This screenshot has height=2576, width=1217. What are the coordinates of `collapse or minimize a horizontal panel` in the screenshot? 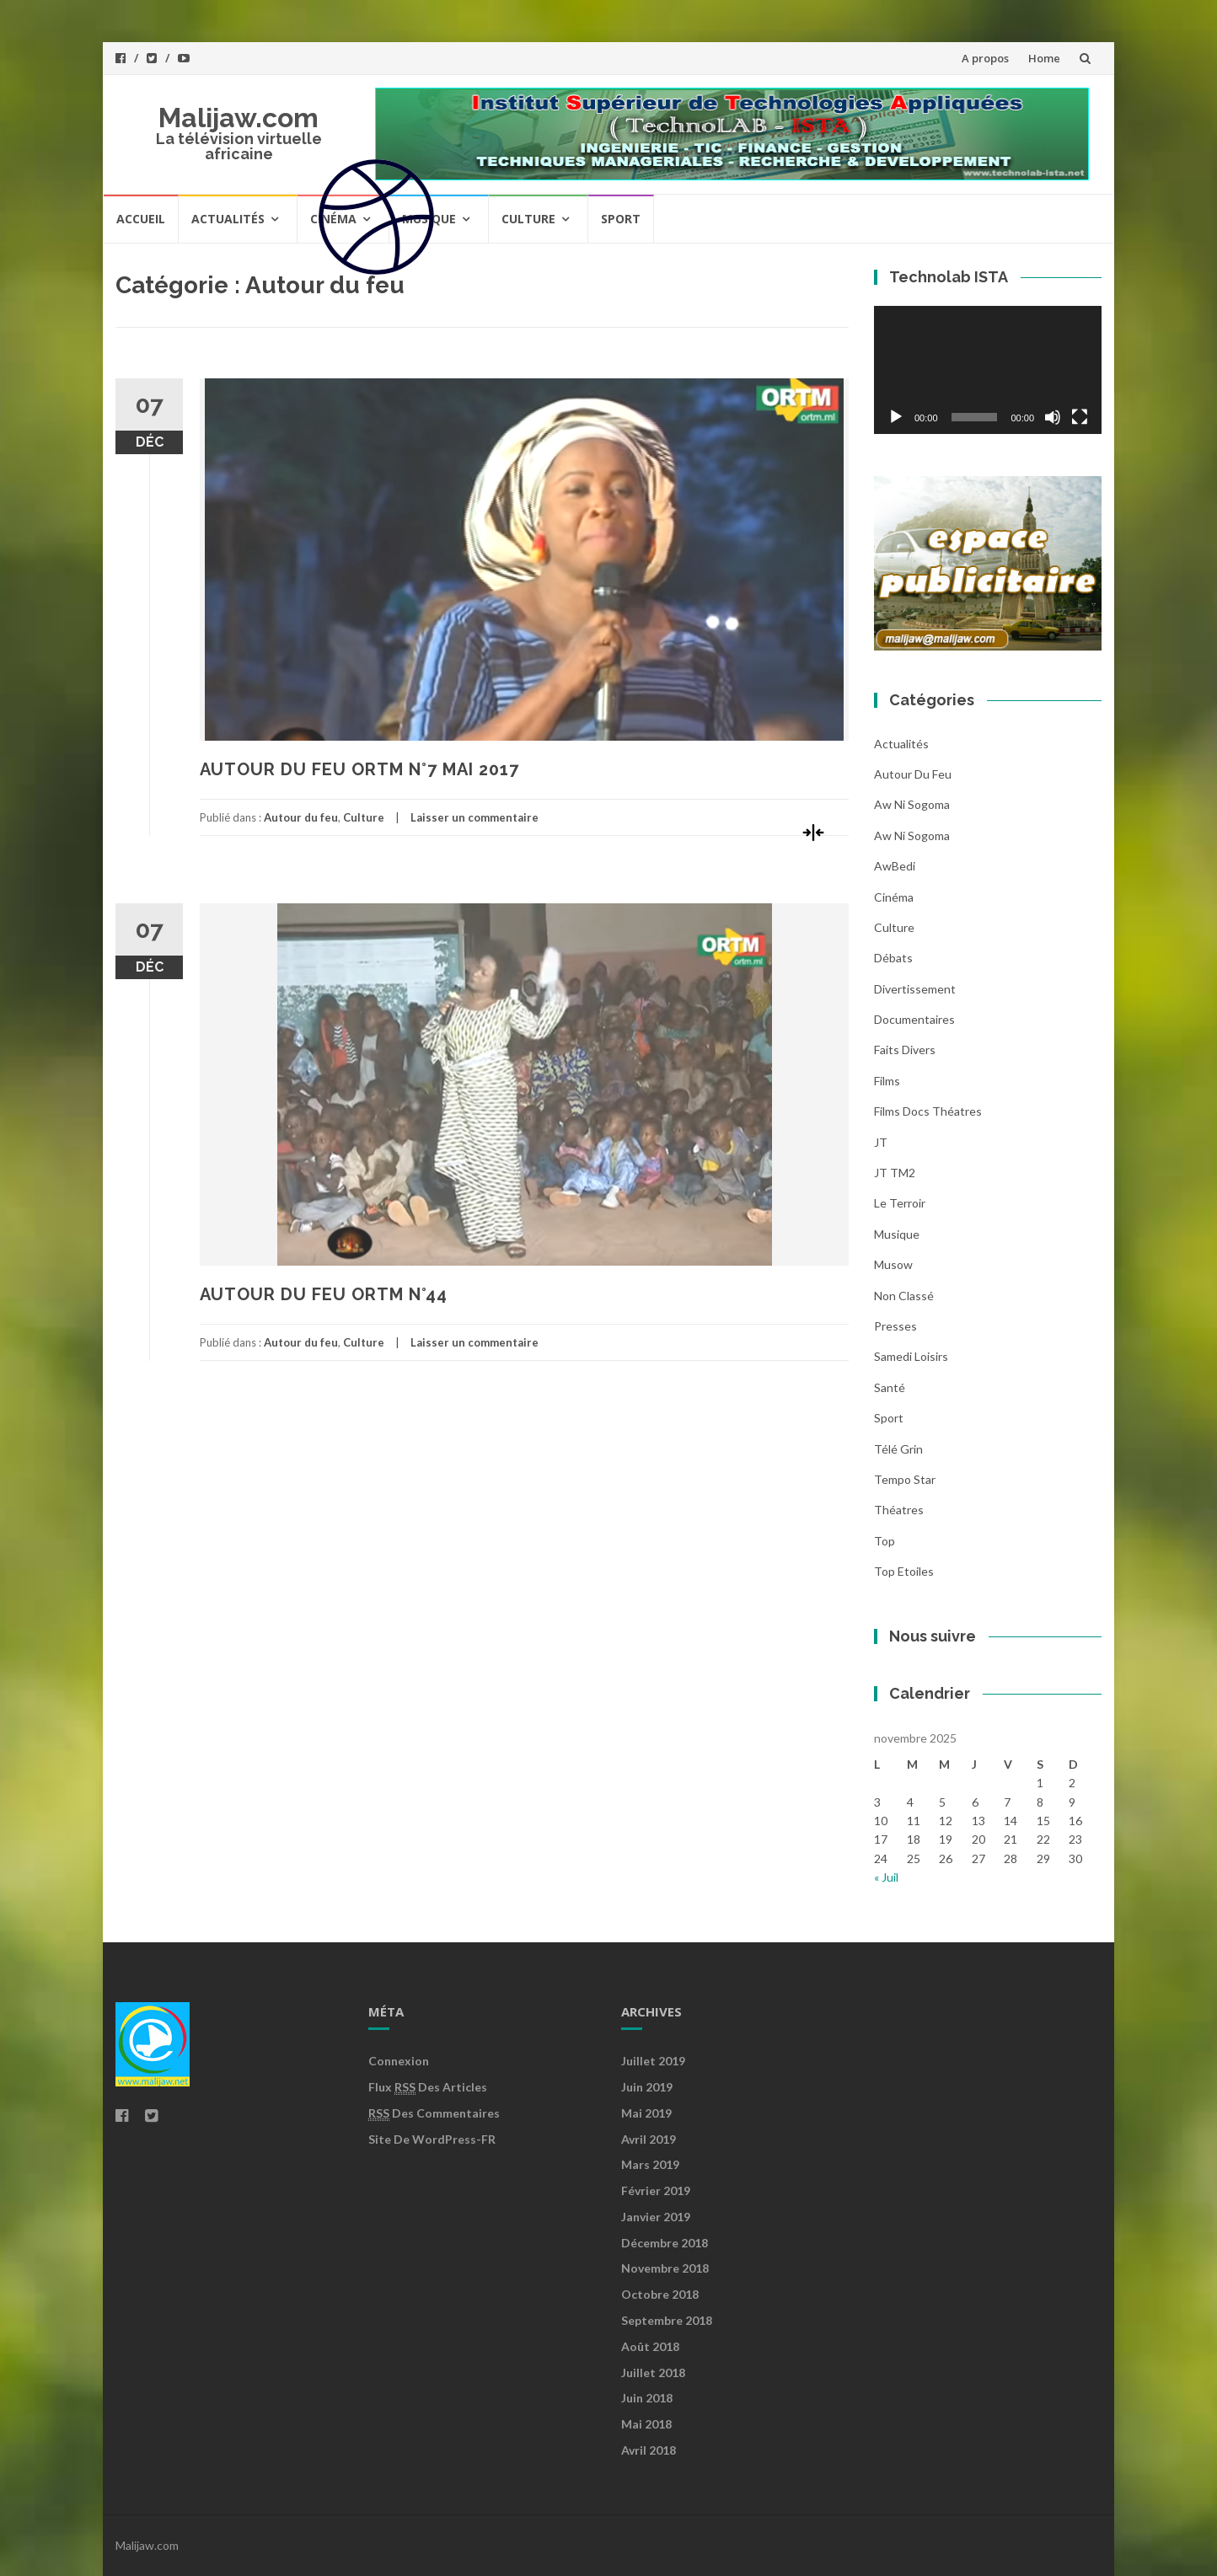 It's located at (813, 833).